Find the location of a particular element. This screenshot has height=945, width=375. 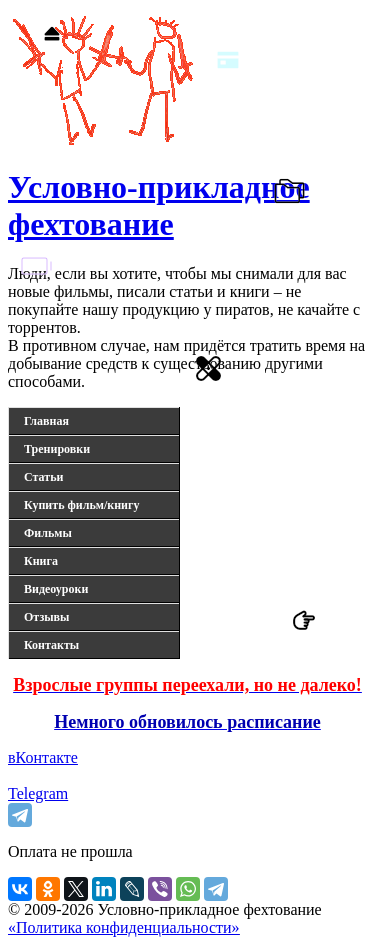

browse all folders is located at coordinates (289, 191).